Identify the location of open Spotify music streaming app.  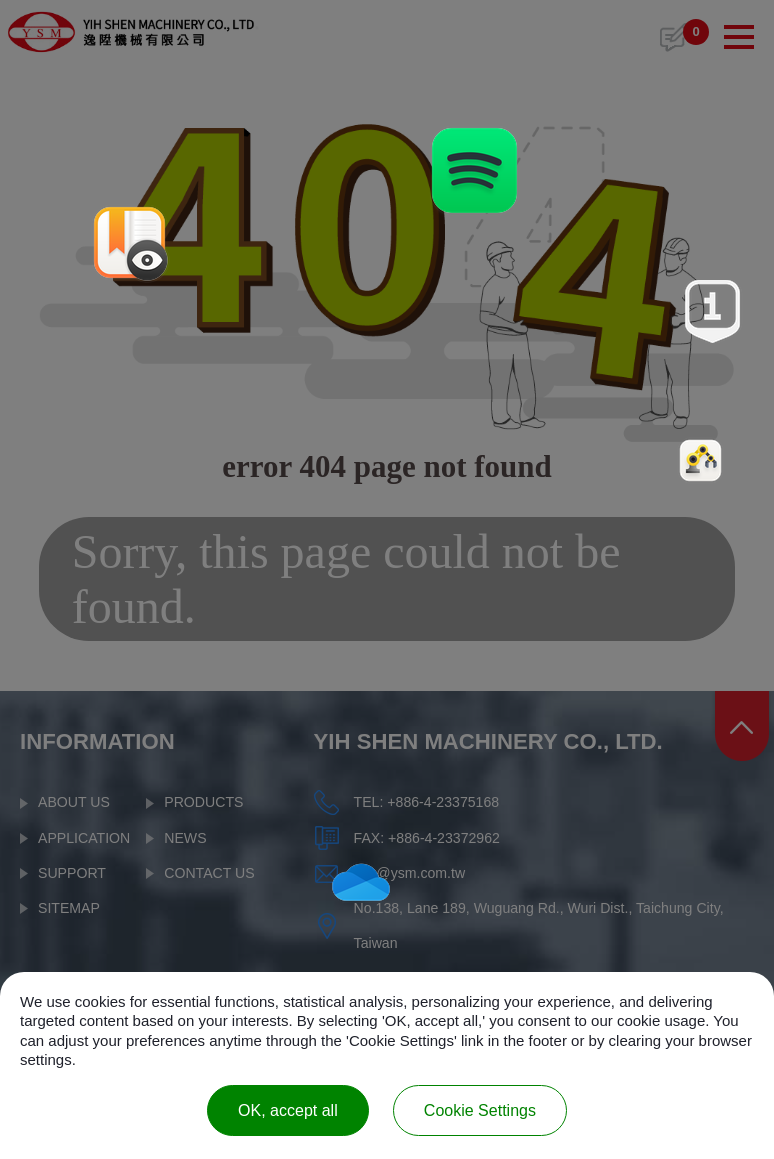
(474, 170).